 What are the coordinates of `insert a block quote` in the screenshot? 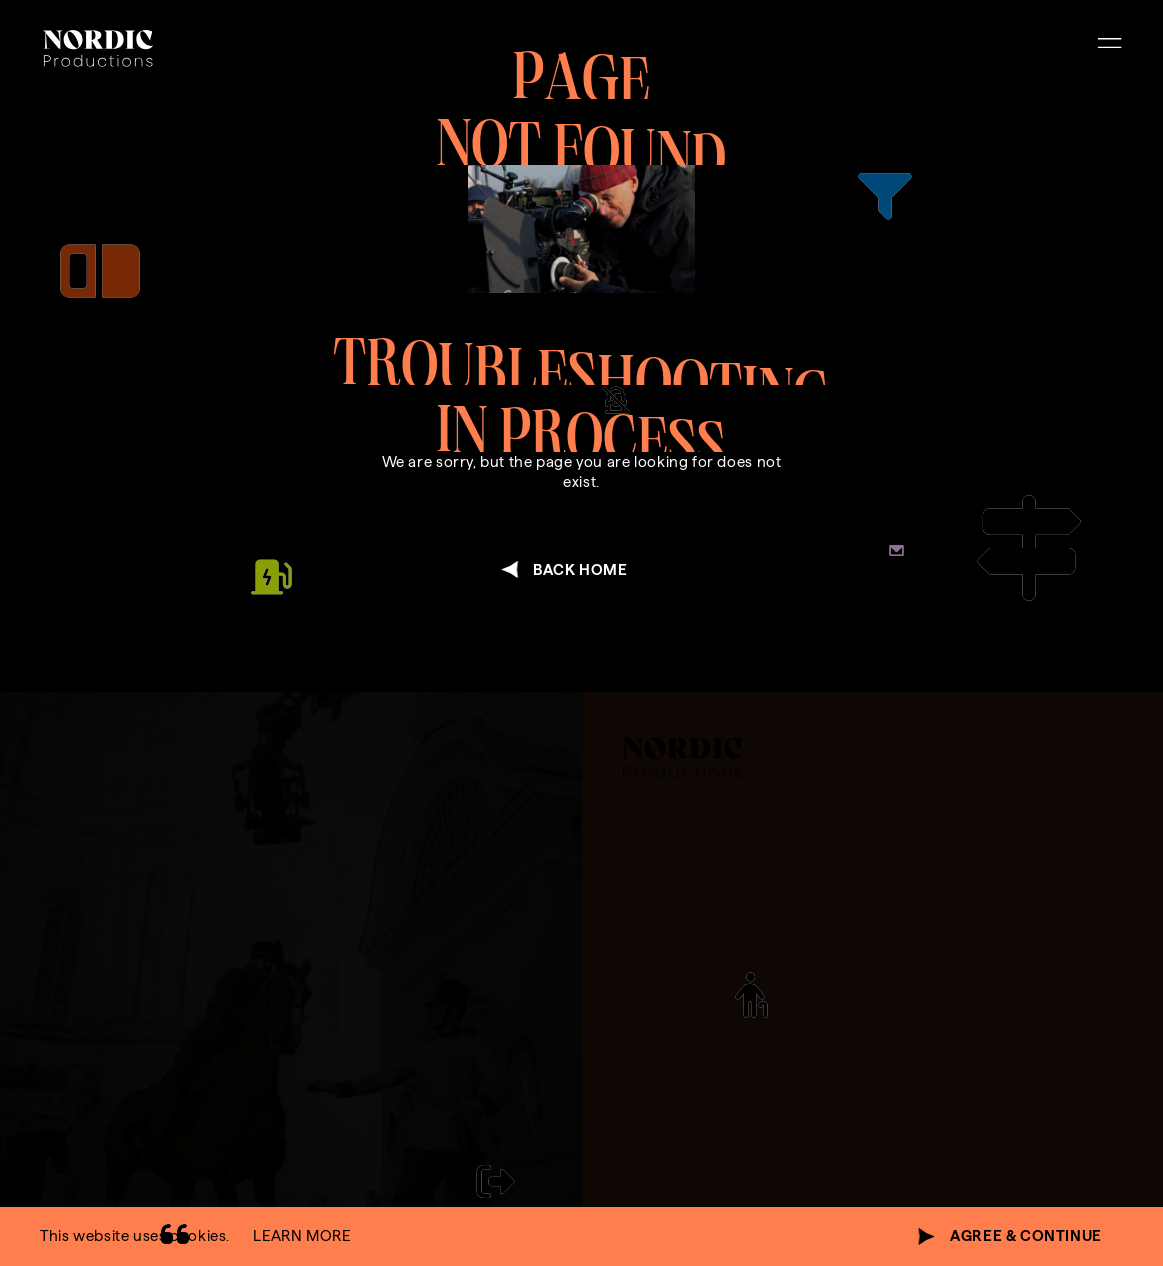 It's located at (175, 1234).